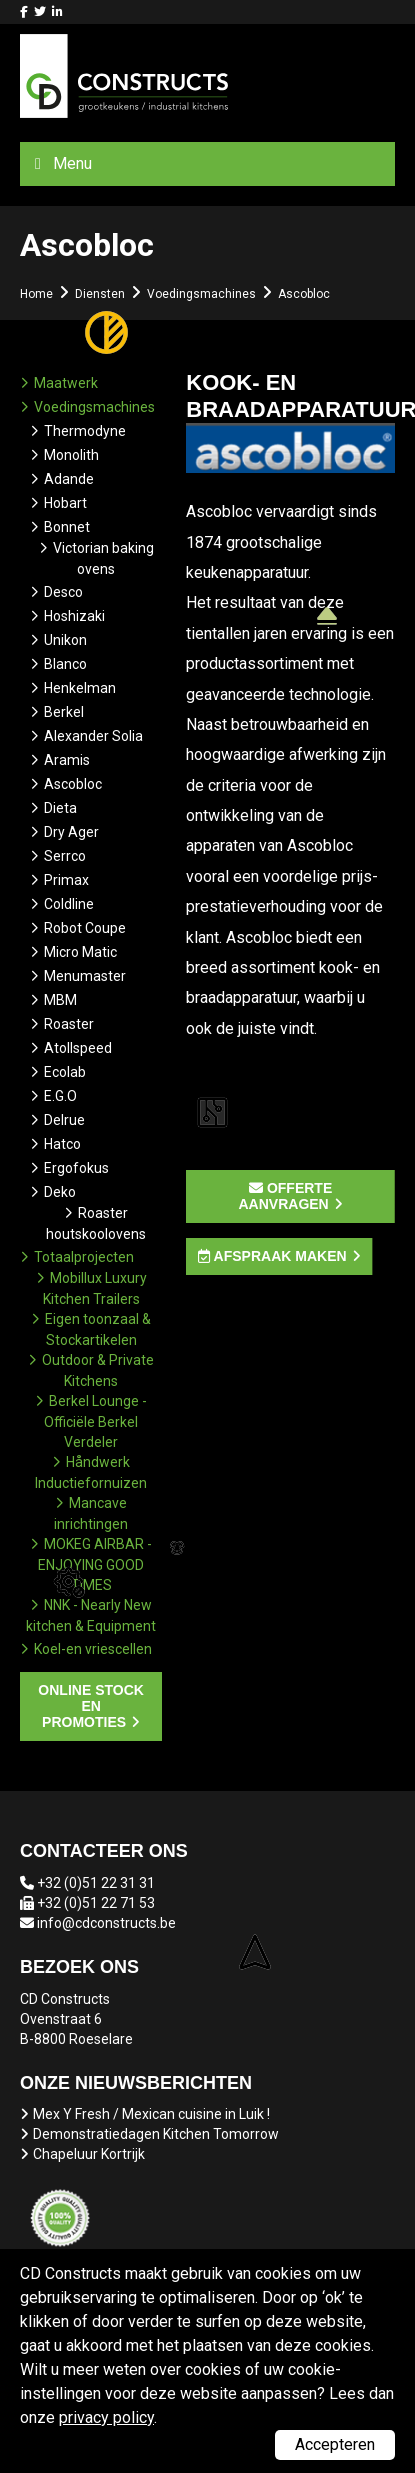  Describe the element at coordinates (327, 617) in the screenshot. I see `eject media or removable disk` at that location.